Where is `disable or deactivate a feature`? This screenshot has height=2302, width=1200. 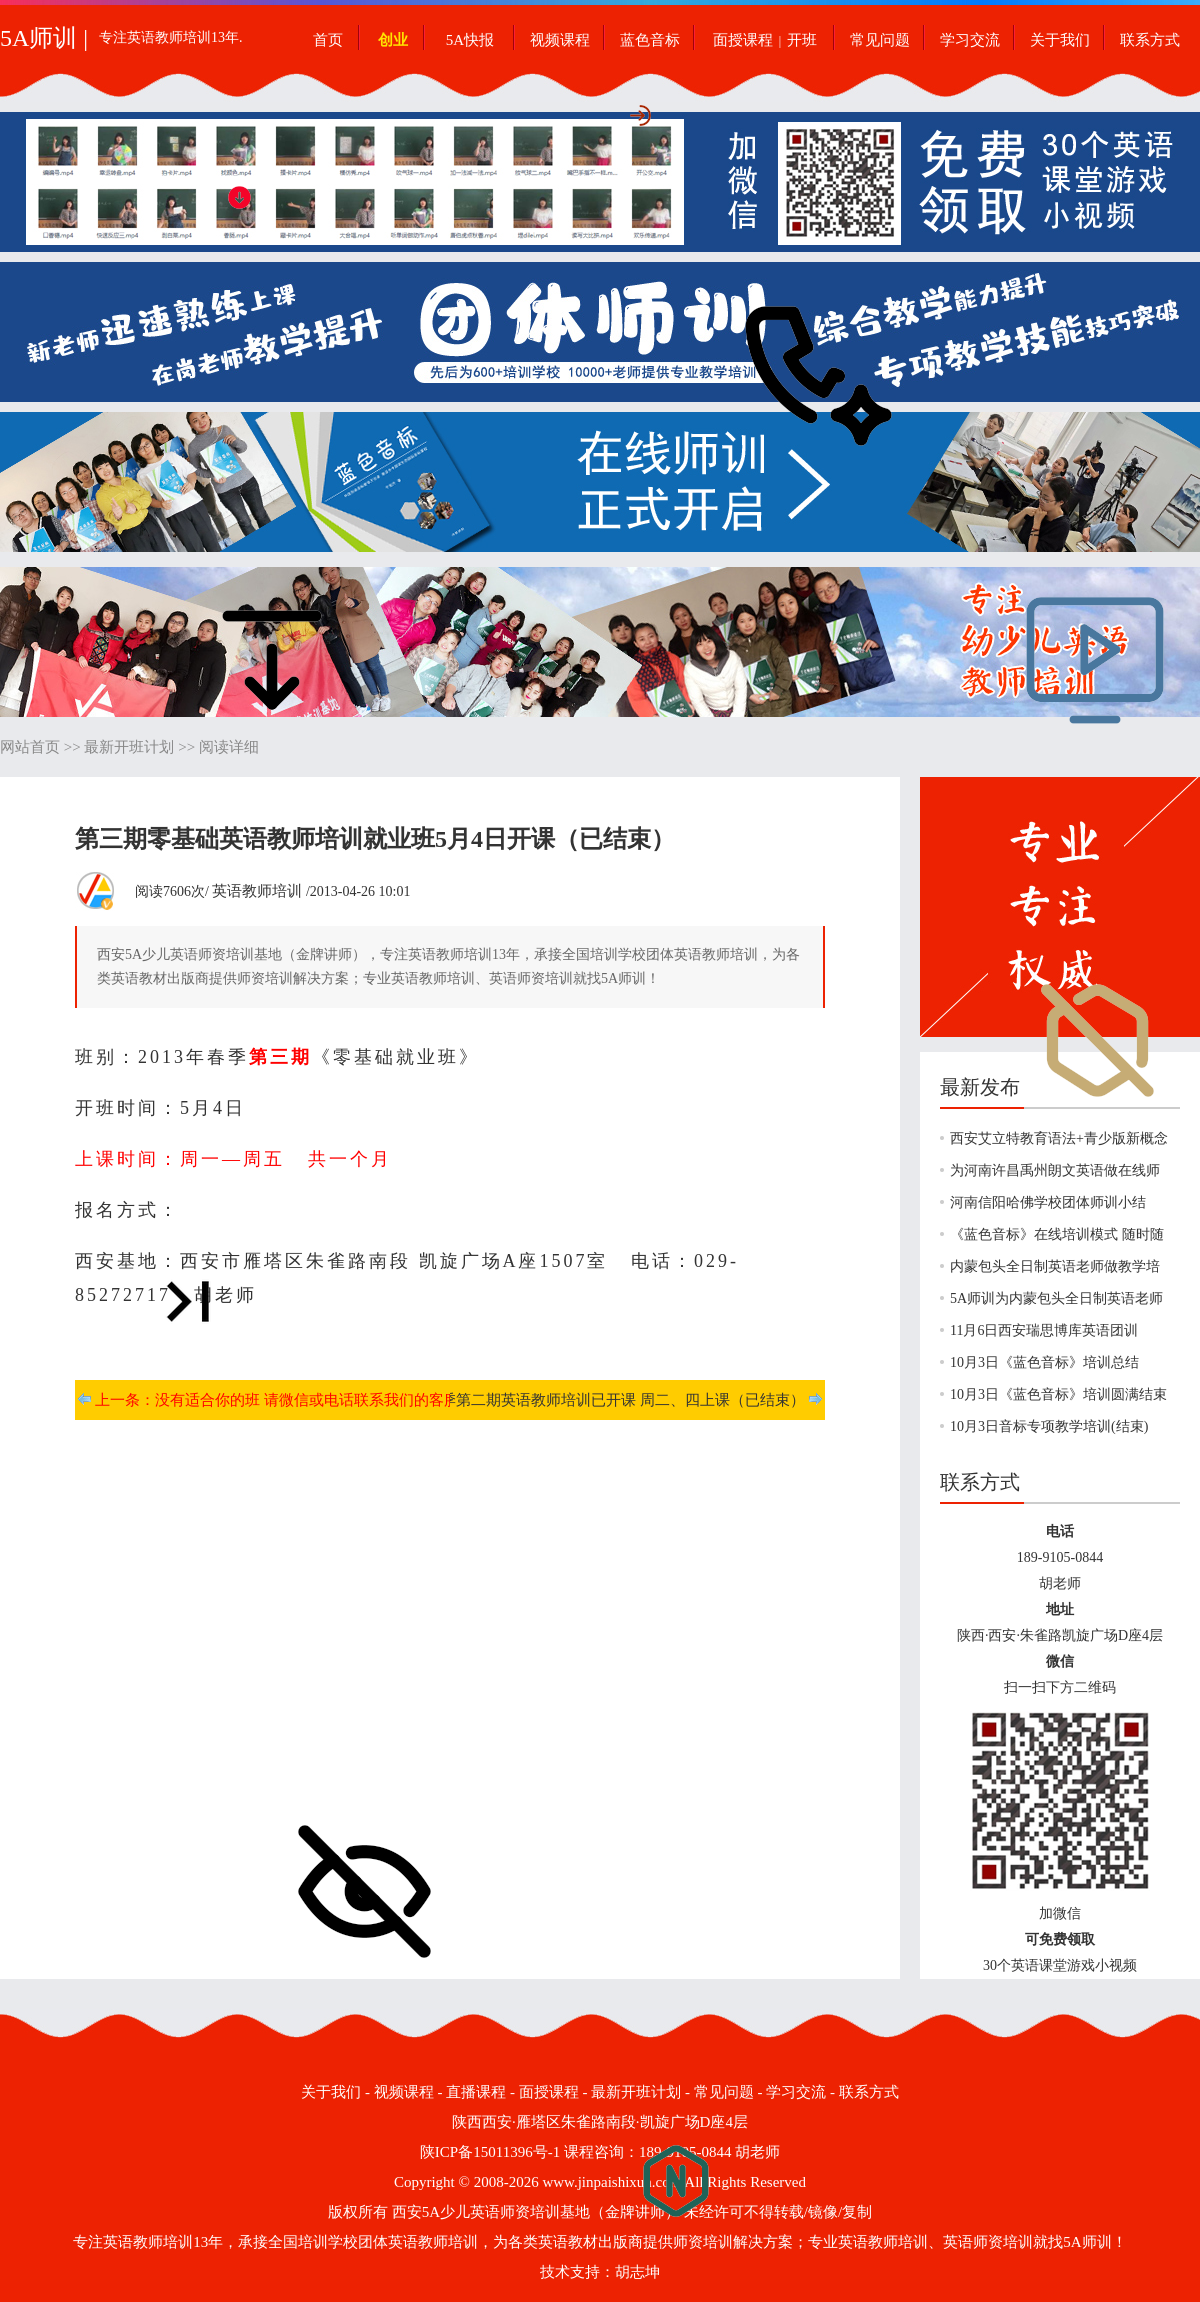 disable or deactivate a feature is located at coordinates (1097, 1040).